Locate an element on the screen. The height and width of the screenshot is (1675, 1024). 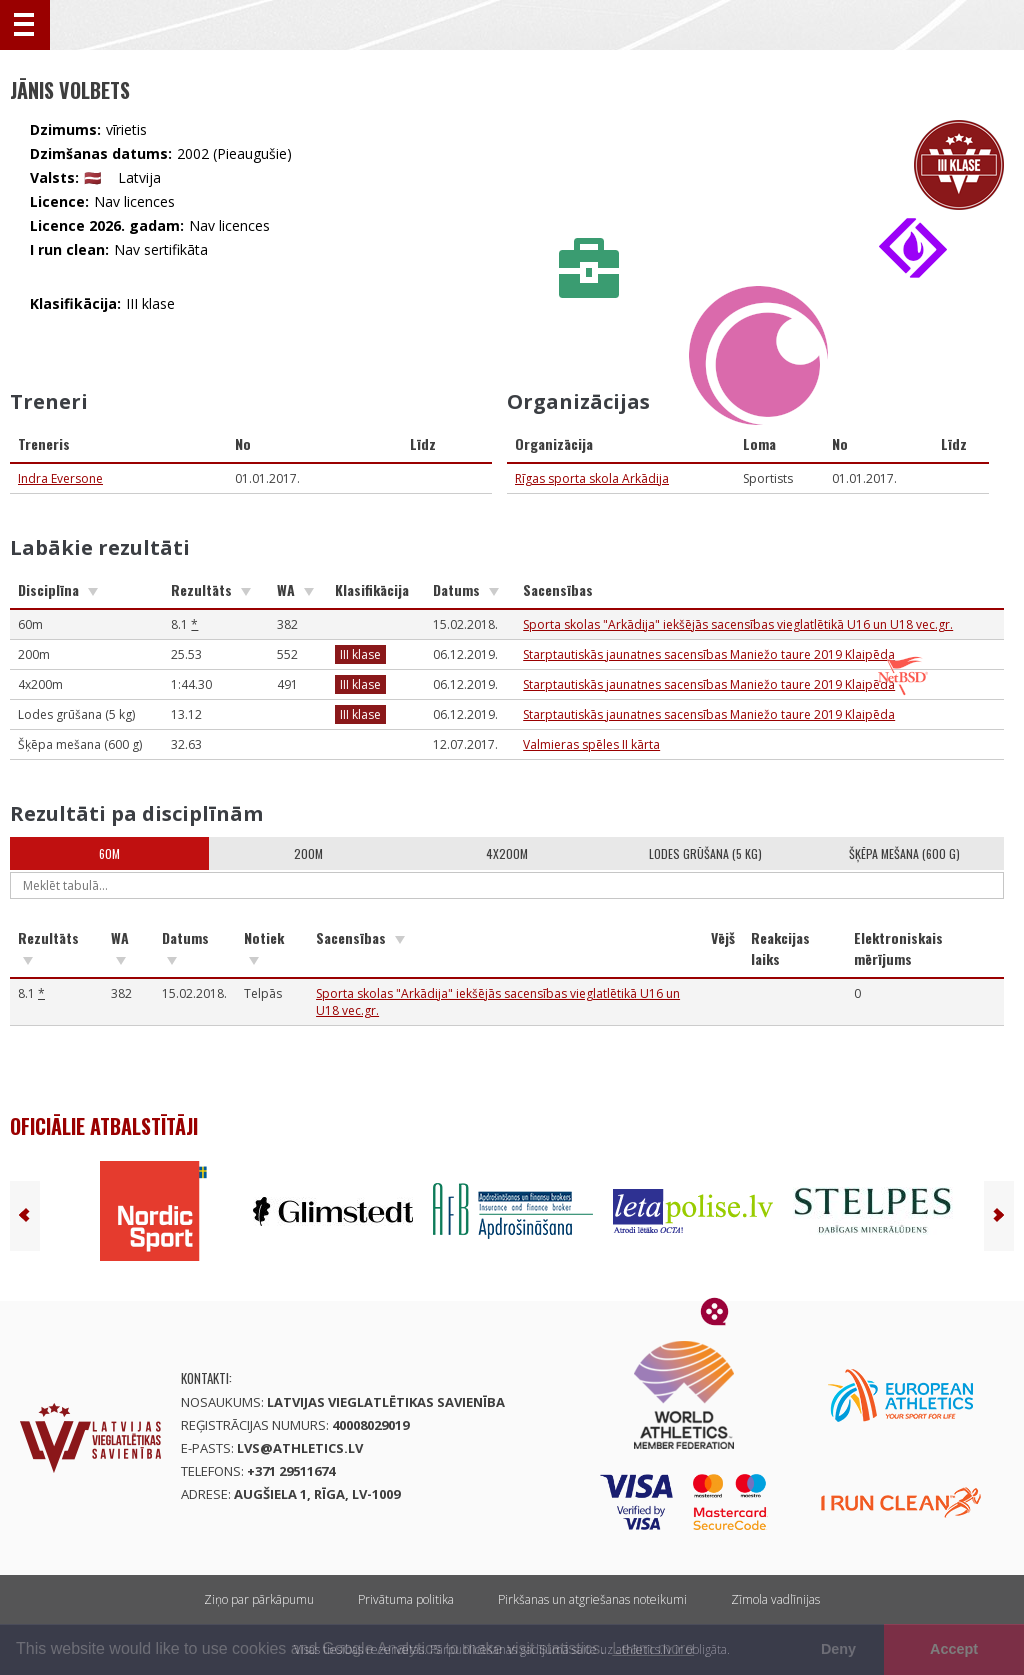
open the Crunchyroll app is located at coordinates (758, 355).